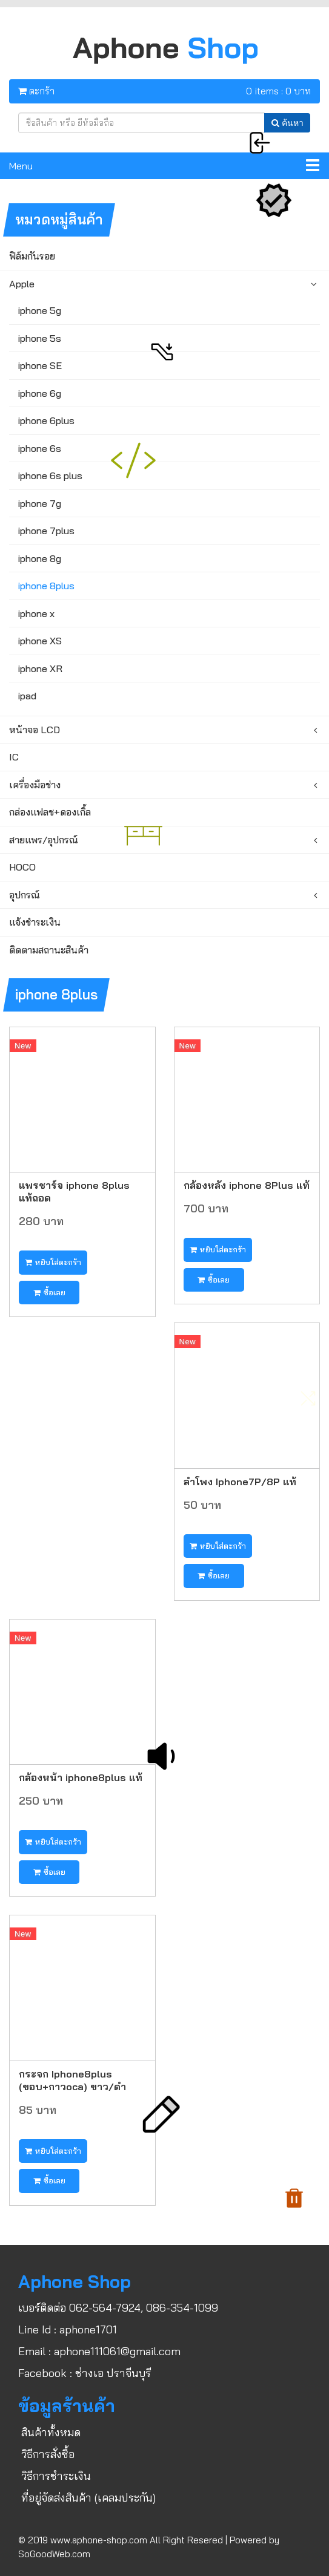 Image resolution: width=329 pixels, height=2576 pixels. I want to click on log in to your account, so click(258, 143).